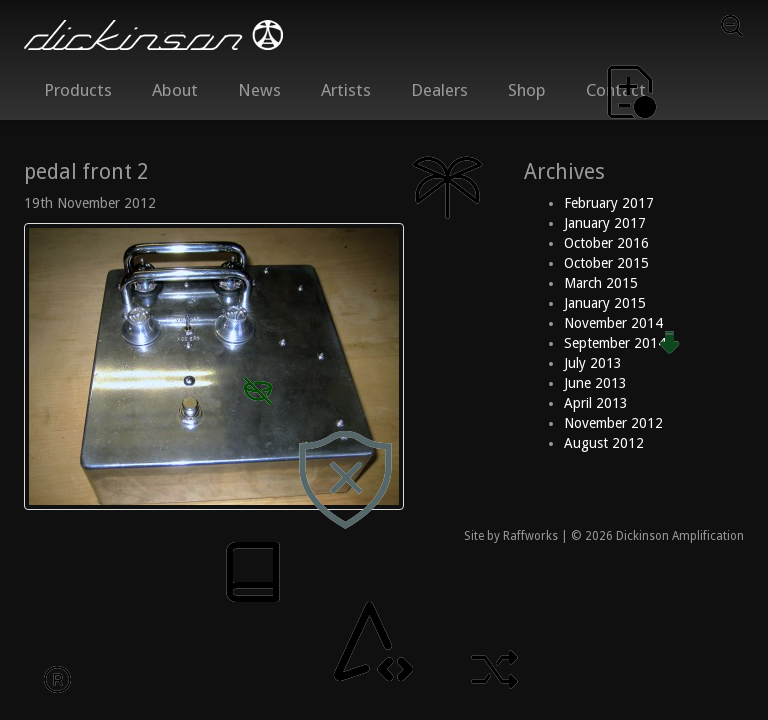 The height and width of the screenshot is (720, 768). Describe the element at coordinates (493, 669) in the screenshot. I see `shuffle or randomize playback order` at that location.